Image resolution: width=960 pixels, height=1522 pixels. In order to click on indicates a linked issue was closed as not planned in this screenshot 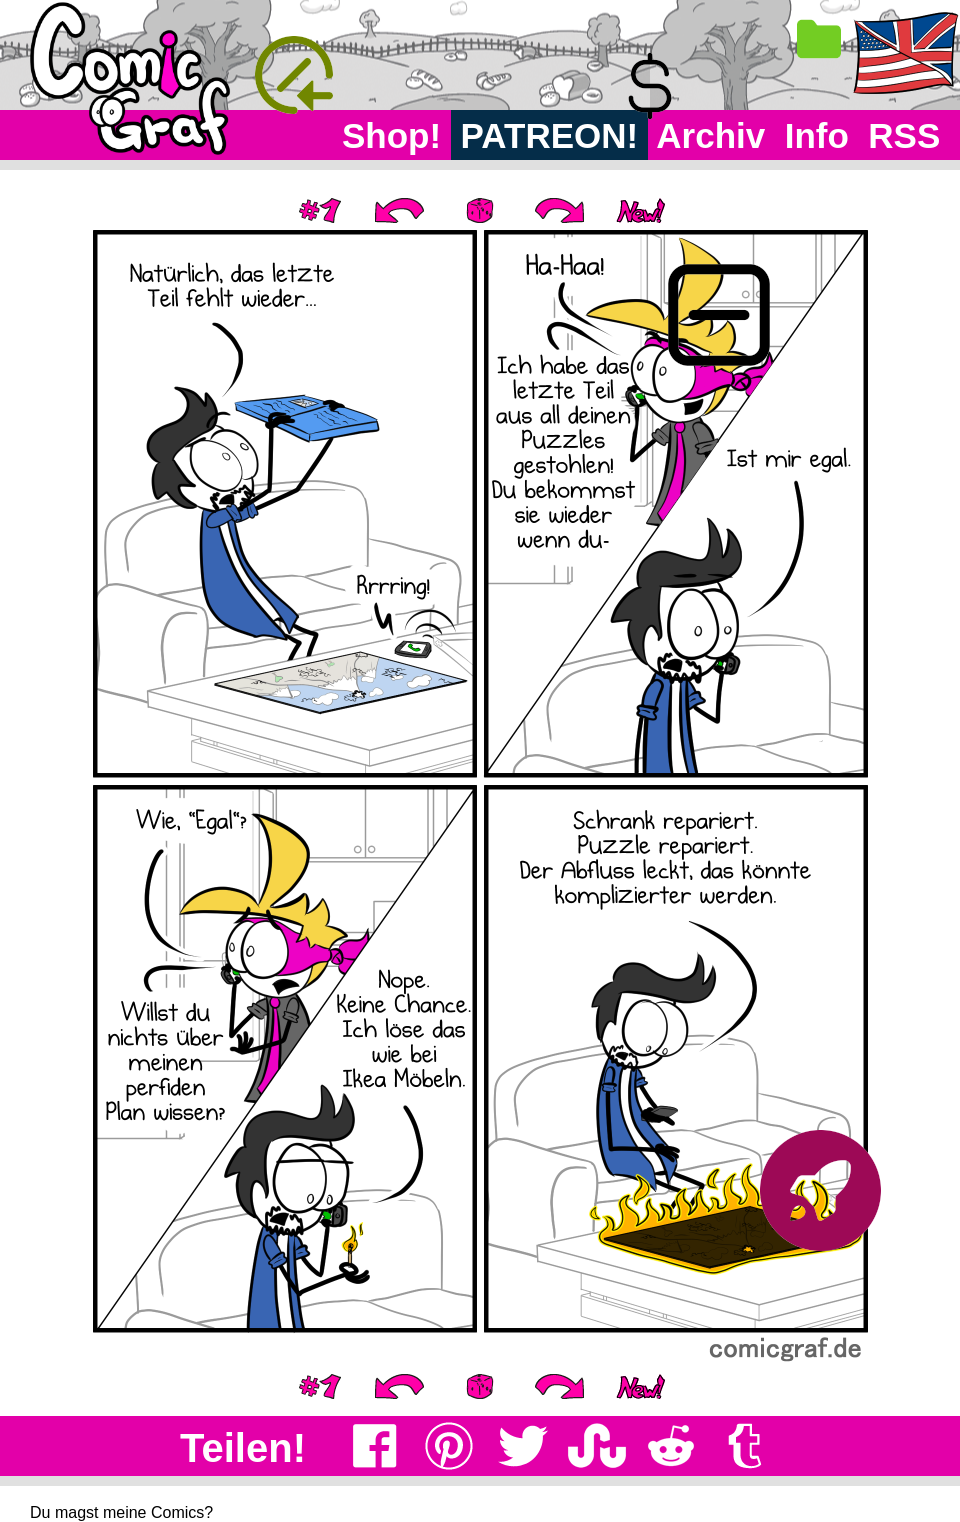, I will do `click(294, 75)`.